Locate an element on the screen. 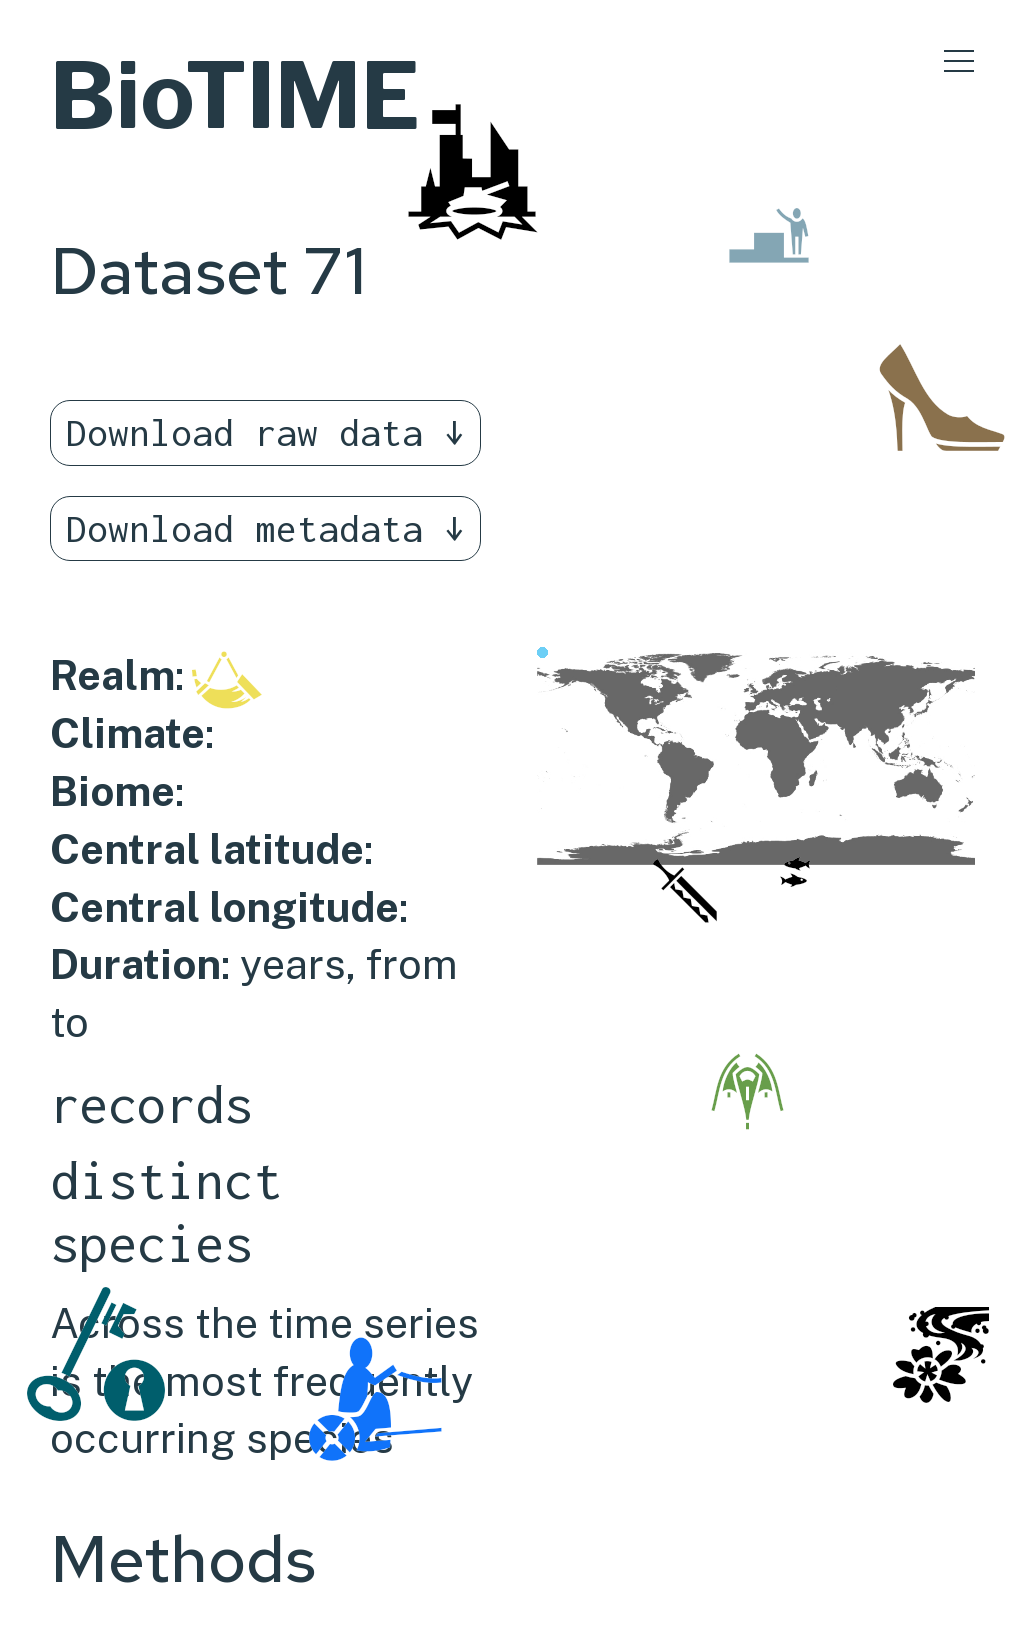 Image resolution: width=1024 pixels, height=1652 pixels. select crocodile-themed sword weapon is located at coordinates (684, 890).